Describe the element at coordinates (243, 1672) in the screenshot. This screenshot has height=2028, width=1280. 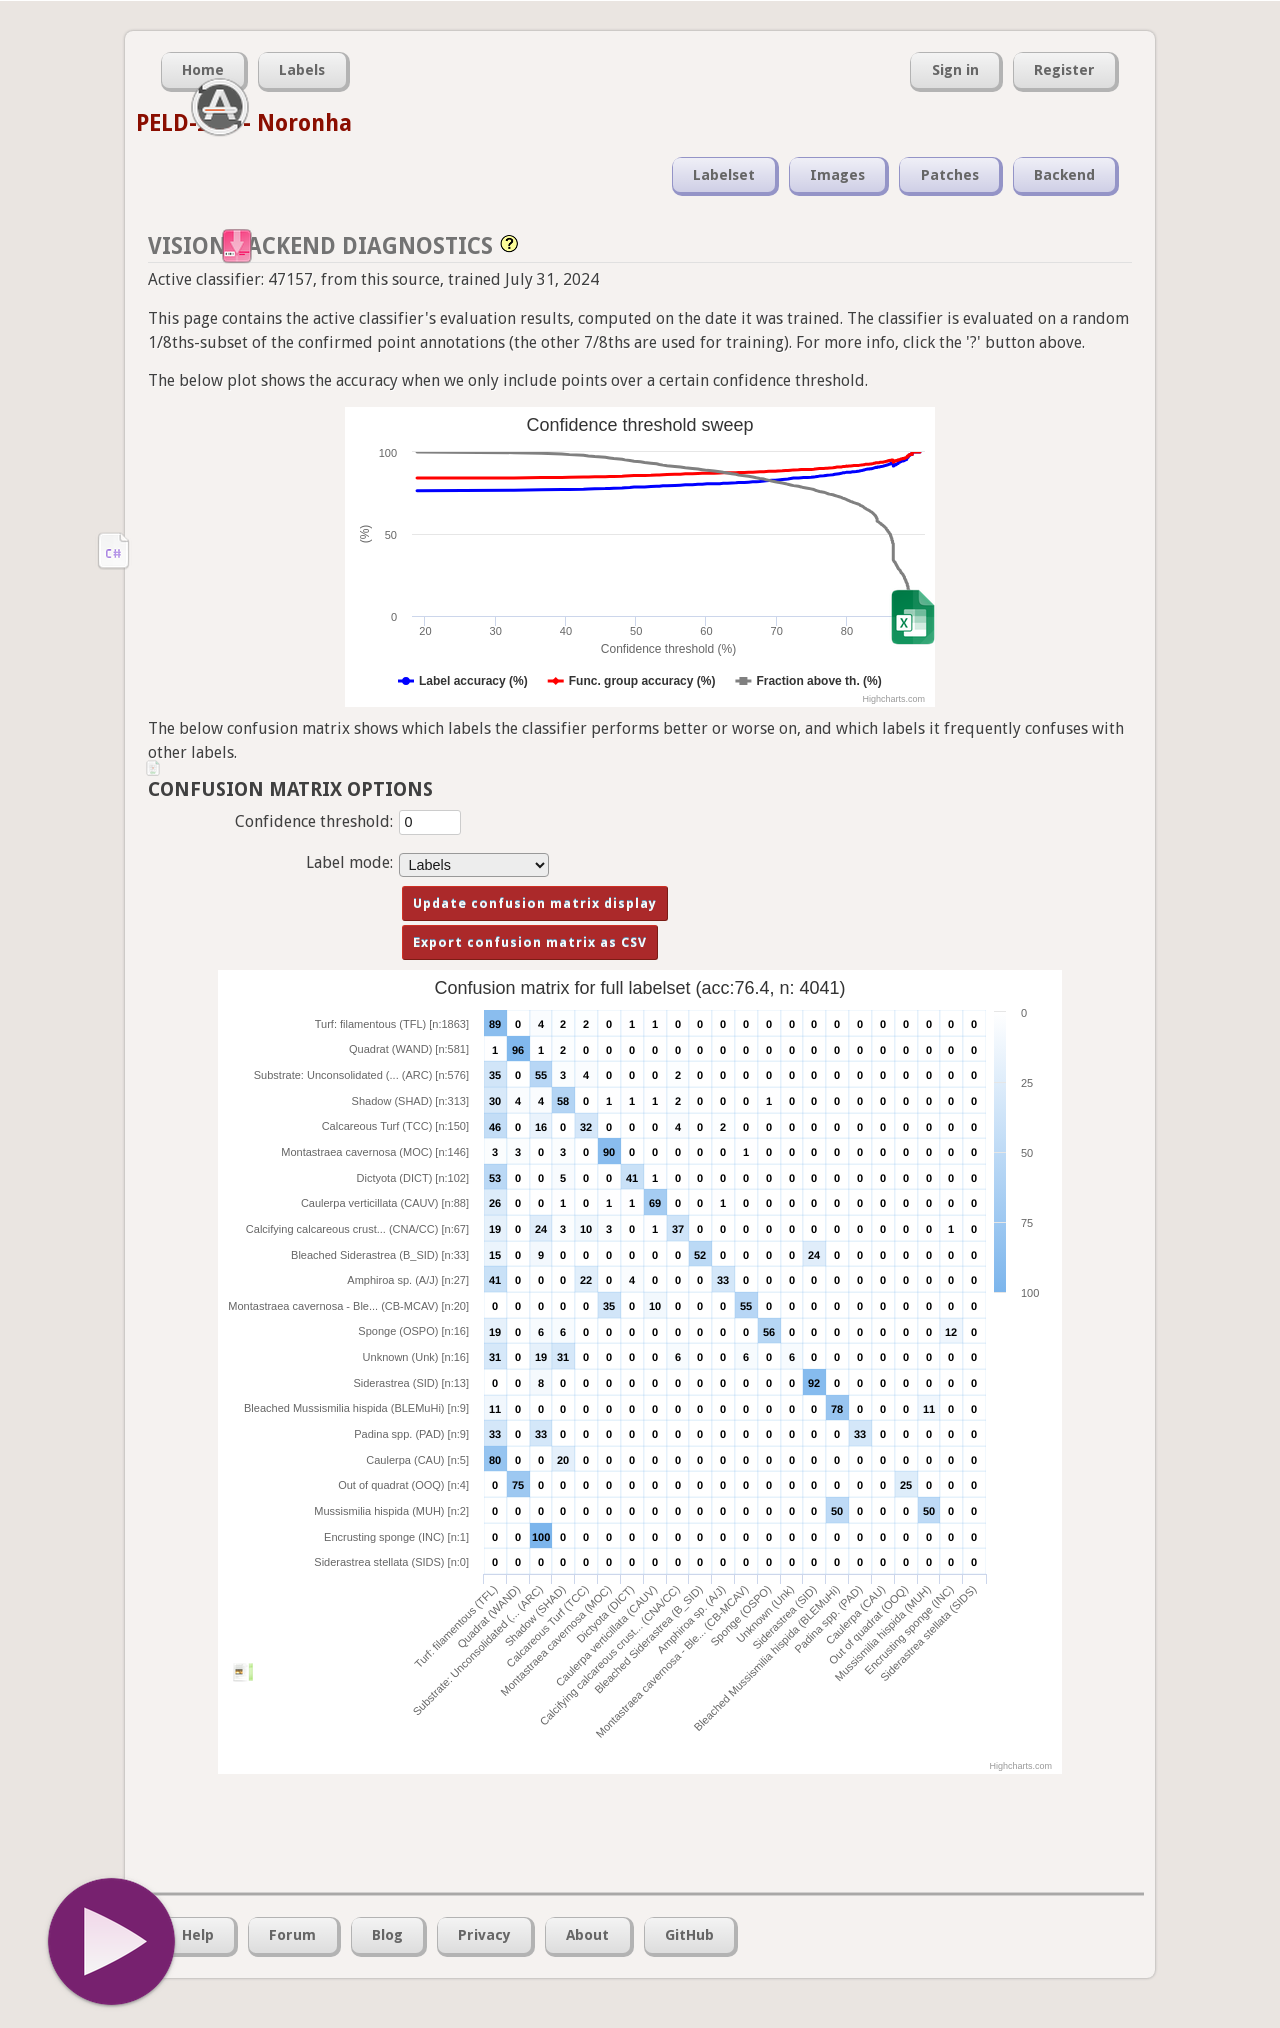
I see `document template file type` at that location.